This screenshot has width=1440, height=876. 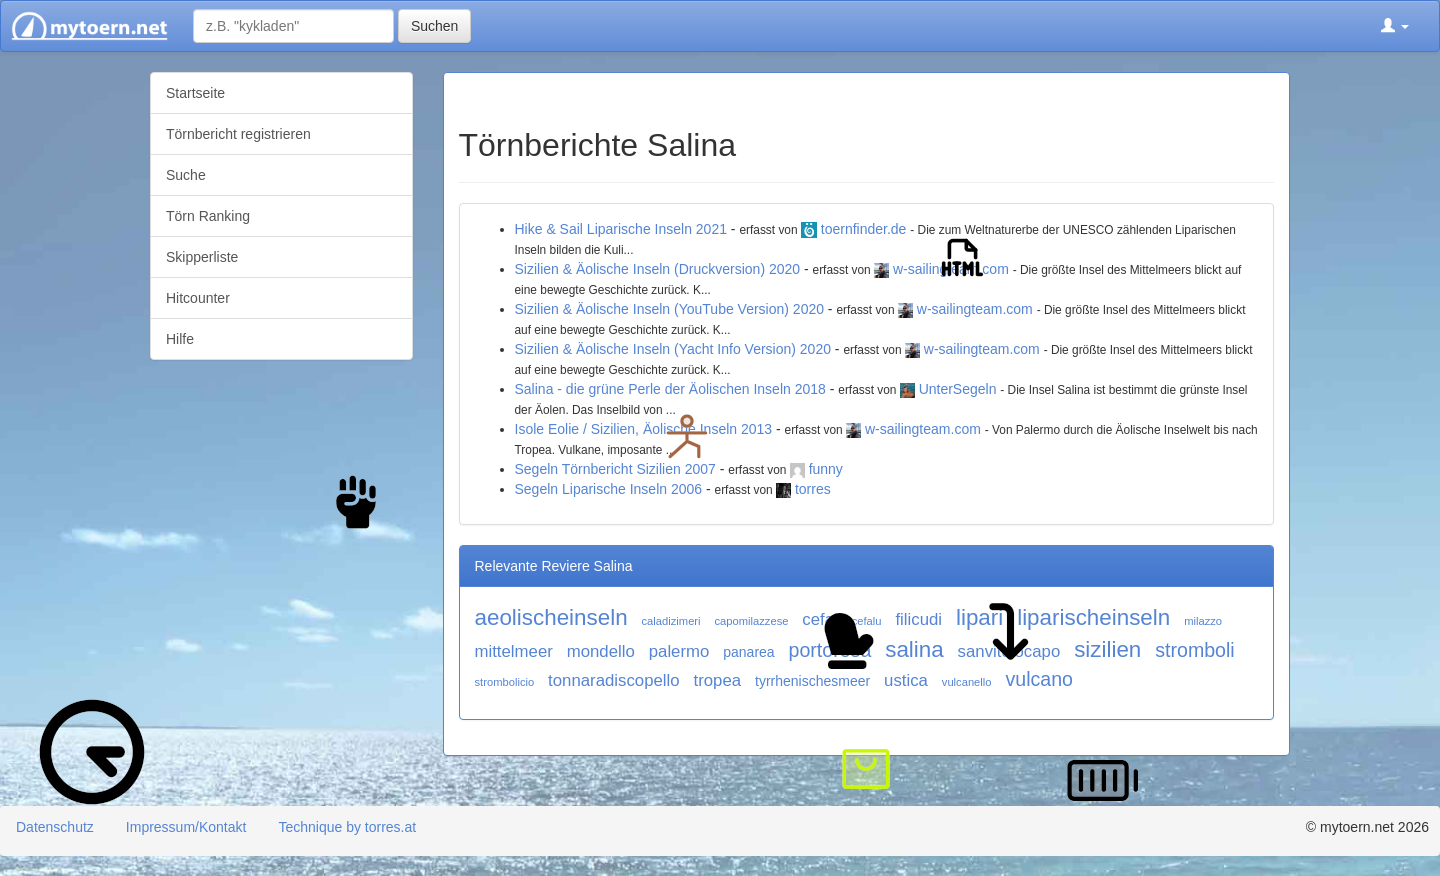 I want to click on indicates cold weather or winter conditions, so click(x=849, y=641).